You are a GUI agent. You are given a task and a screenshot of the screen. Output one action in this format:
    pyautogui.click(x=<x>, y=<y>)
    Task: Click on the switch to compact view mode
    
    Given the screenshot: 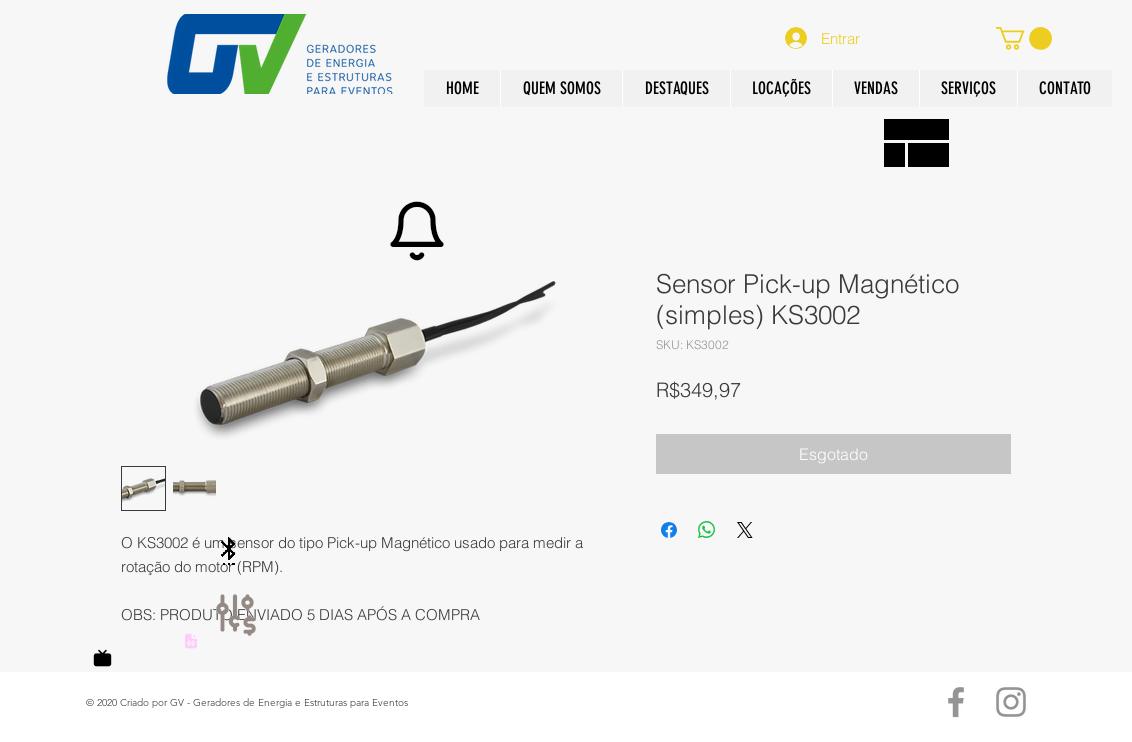 What is the action you would take?
    pyautogui.click(x=915, y=143)
    